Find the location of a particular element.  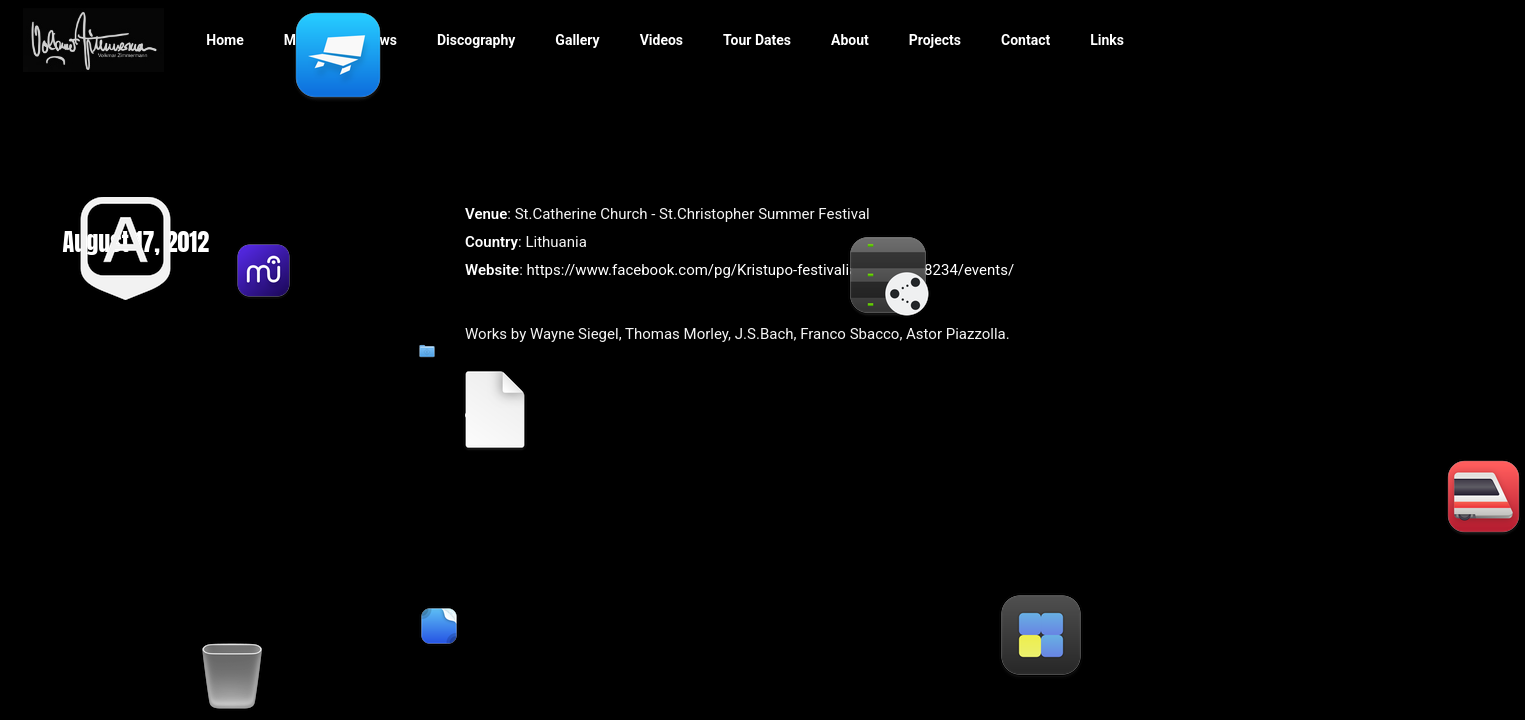

open MuseScore music notation app is located at coordinates (263, 270).